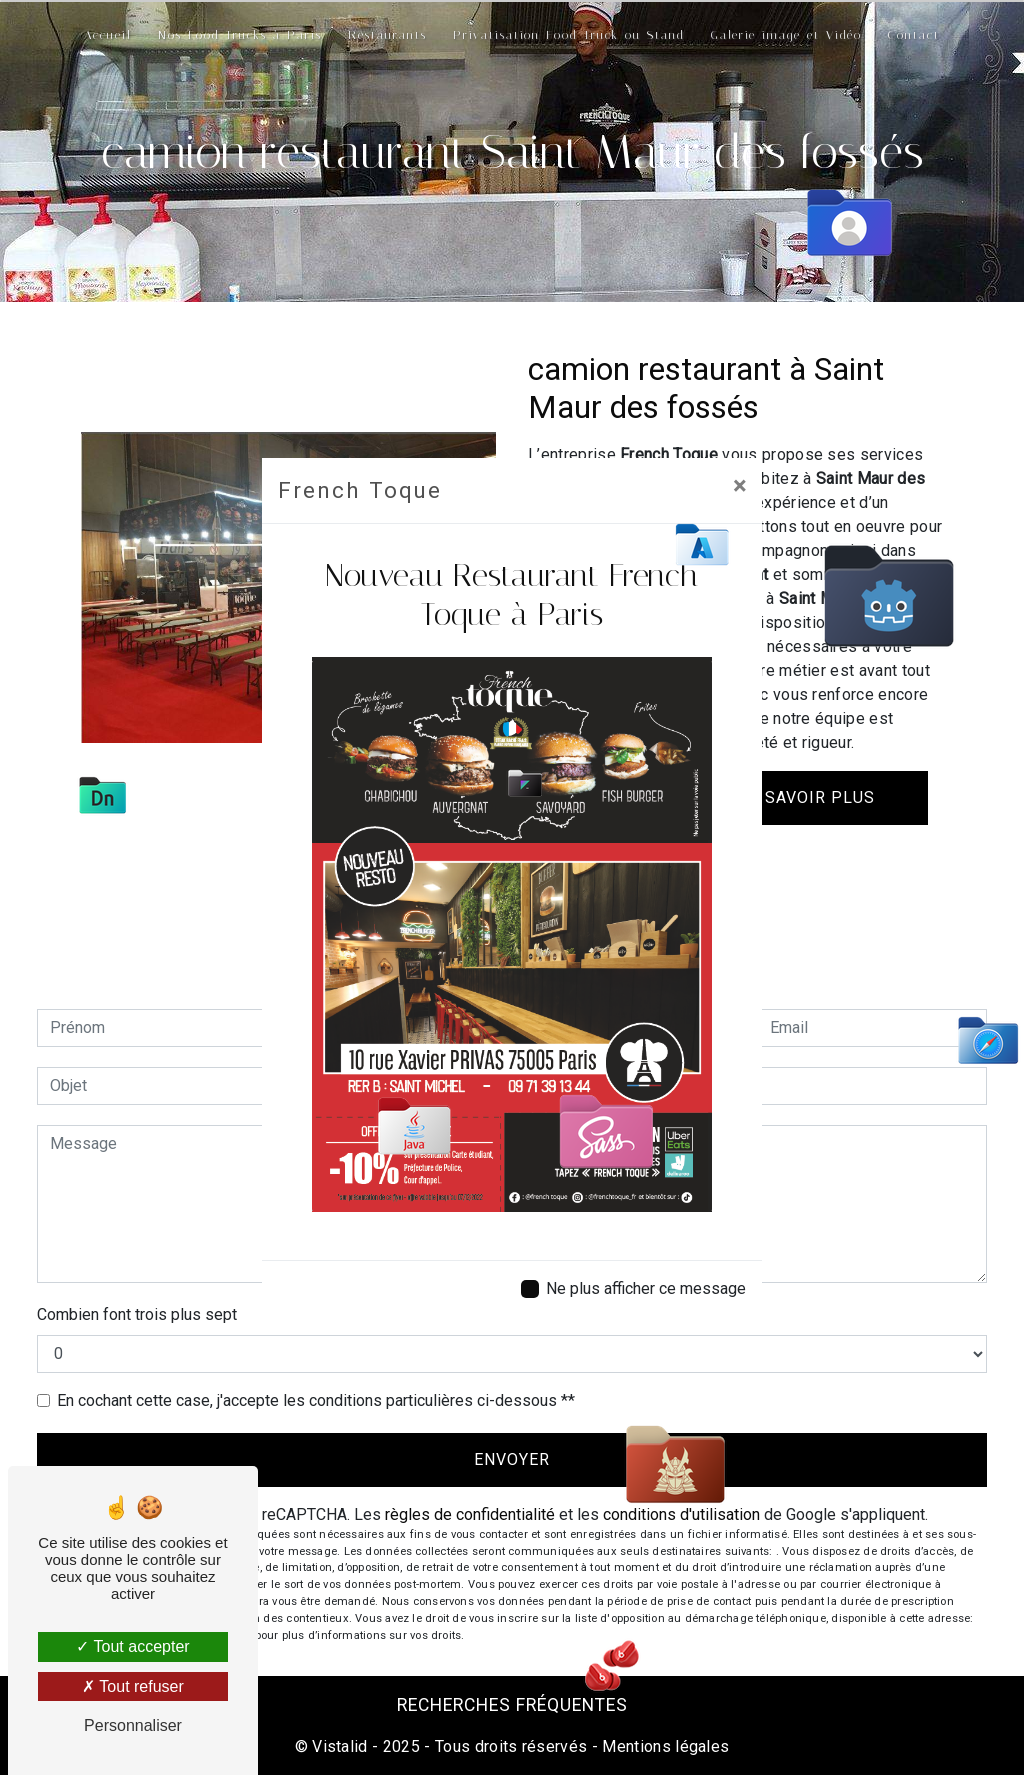 Image resolution: width=1024 pixels, height=1775 pixels. Describe the element at coordinates (612, 1666) in the screenshot. I see `beats earbuds bluetooth device icon` at that location.